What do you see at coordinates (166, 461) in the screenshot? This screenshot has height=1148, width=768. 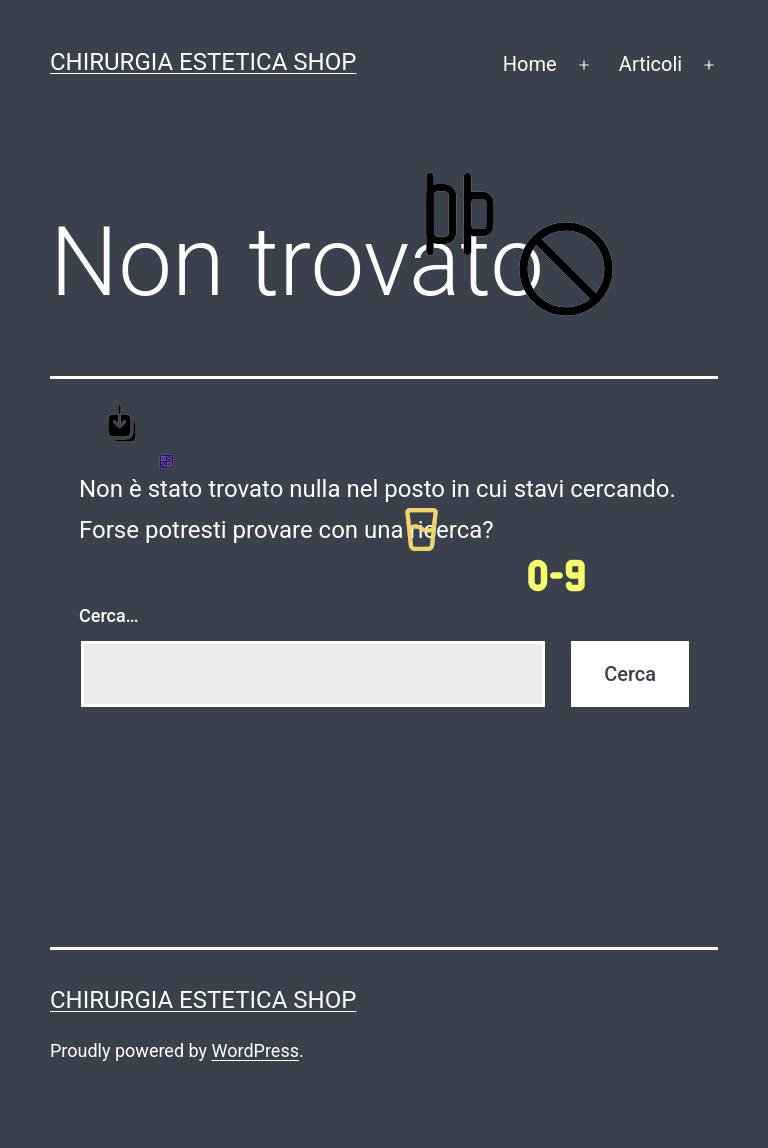 I see `toggle transparency grid view` at bounding box center [166, 461].